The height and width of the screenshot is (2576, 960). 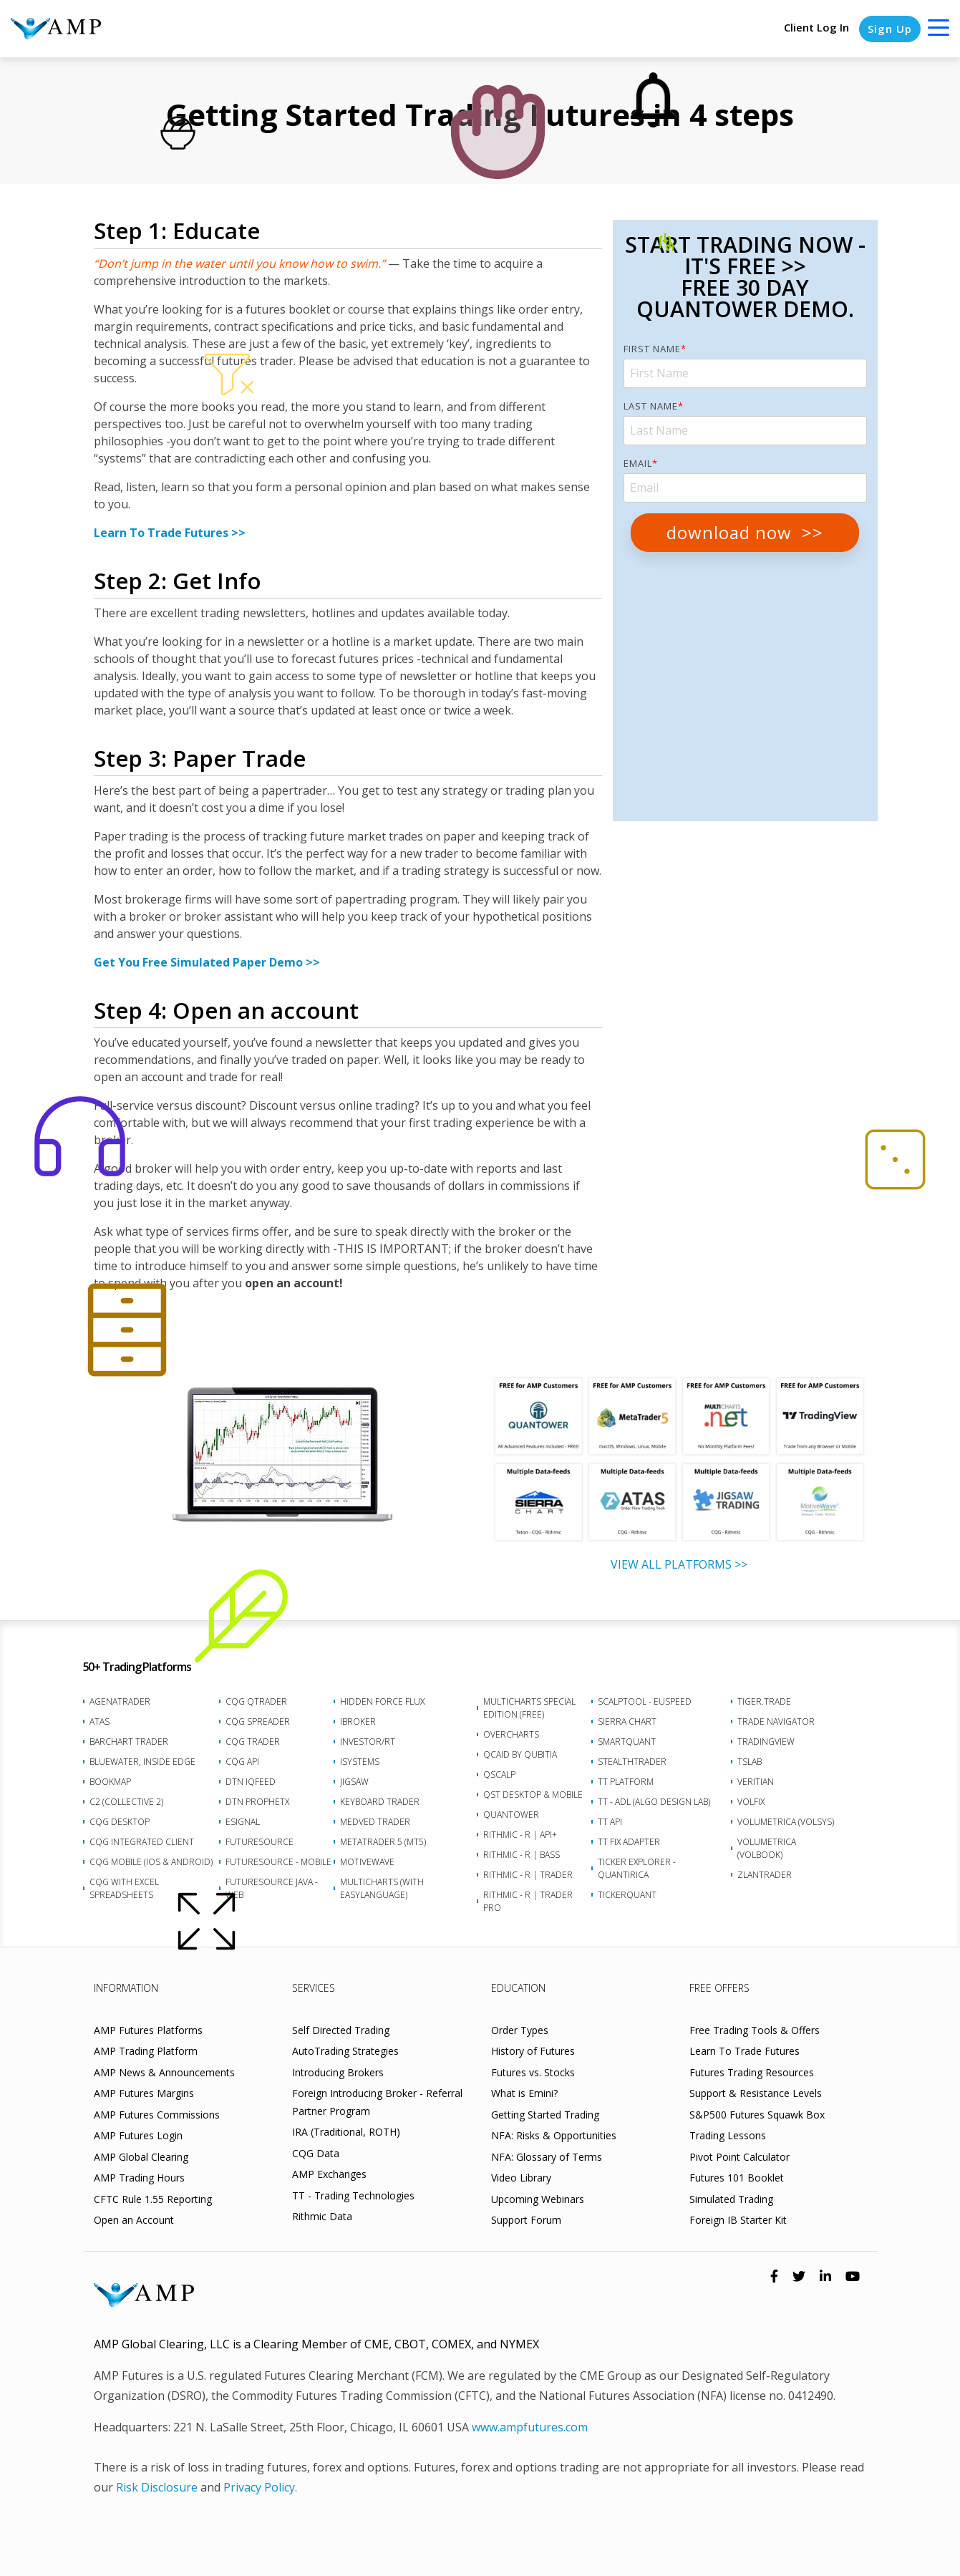 I want to click on expand to fullscreen mode, so click(x=206, y=1921).